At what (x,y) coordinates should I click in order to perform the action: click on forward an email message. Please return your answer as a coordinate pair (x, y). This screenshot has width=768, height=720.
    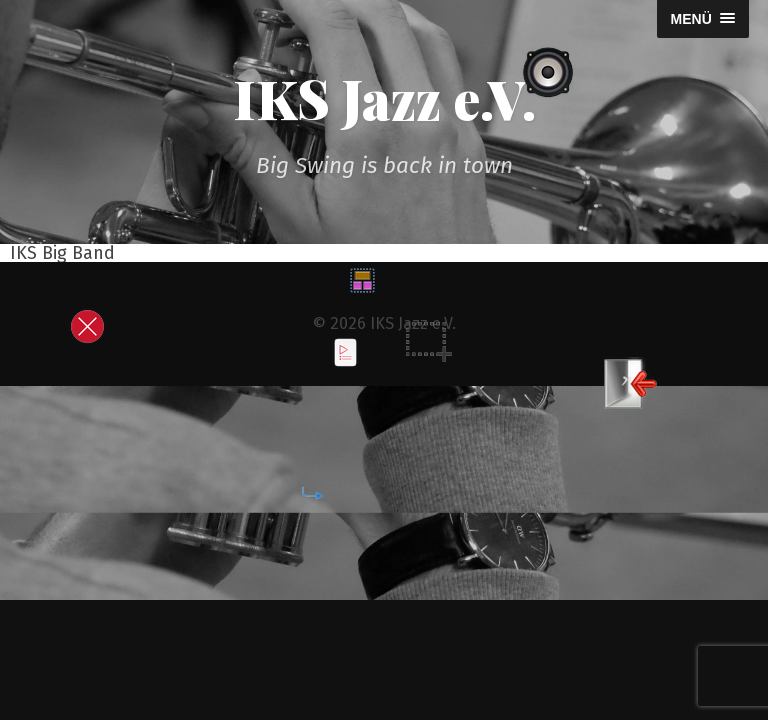
    Looking at the image, I should click on (313, 493).